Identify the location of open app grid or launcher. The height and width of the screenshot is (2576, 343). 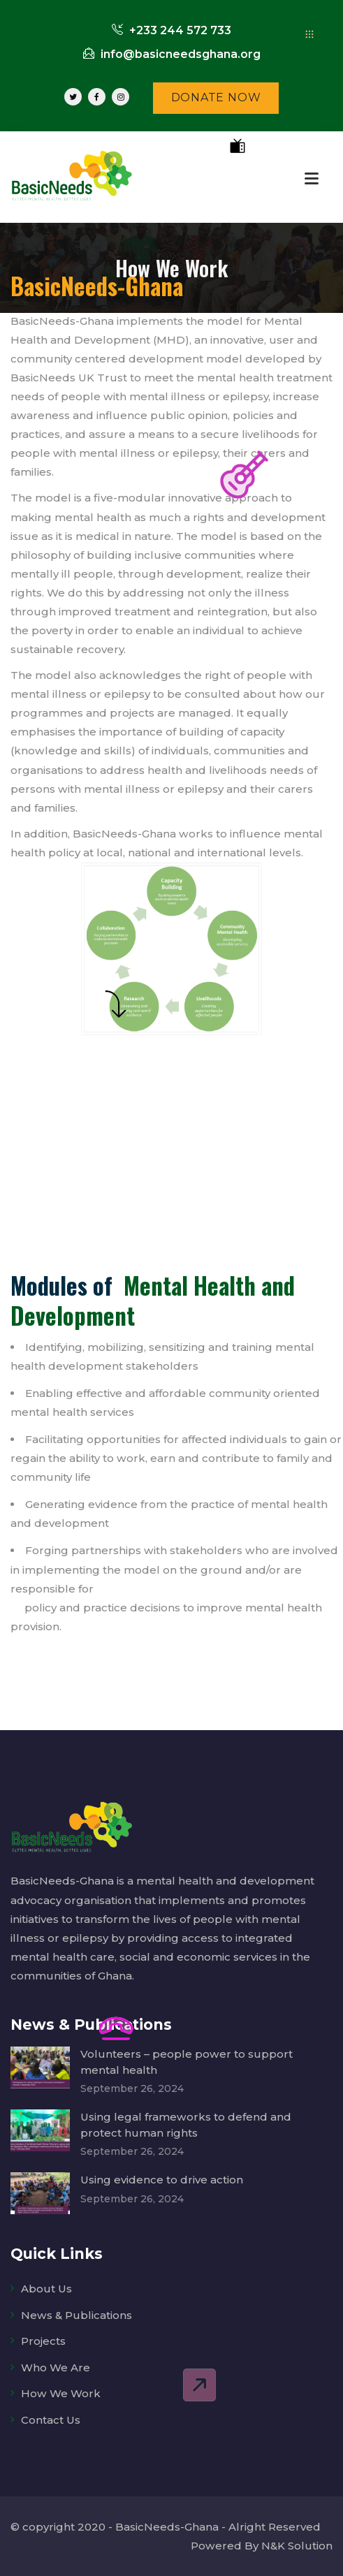
(309, 34).